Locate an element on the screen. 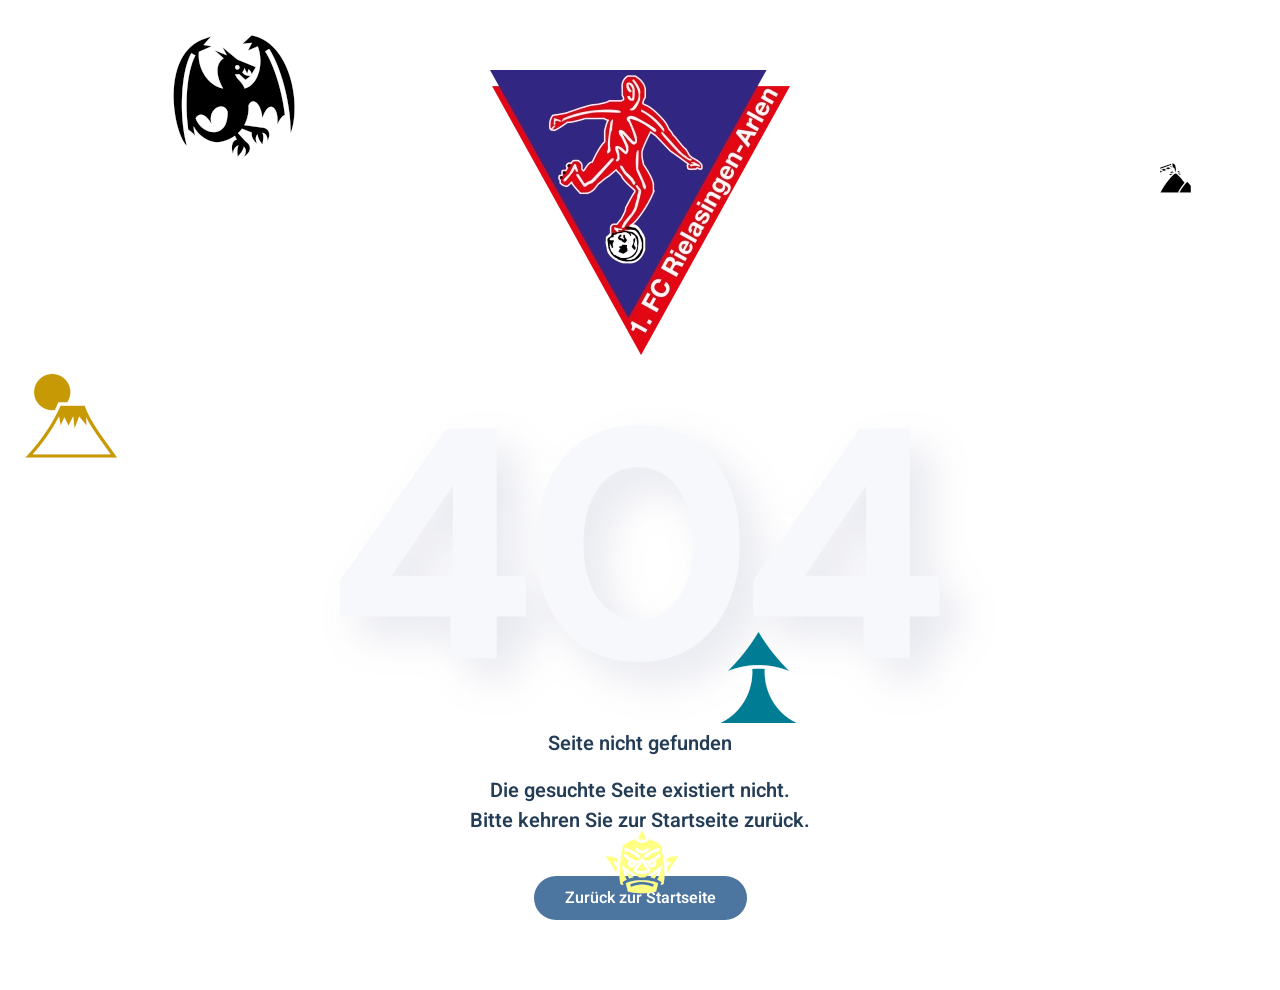  manage resource stockpiles is located at coordinates (1175, 177).